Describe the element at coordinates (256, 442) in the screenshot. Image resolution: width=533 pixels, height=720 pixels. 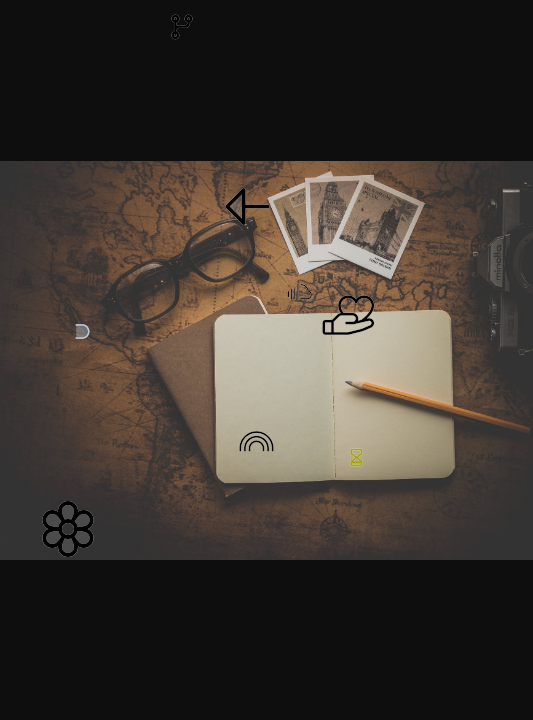
I see `indicates pride or LGBTQ+ related content` at that location.